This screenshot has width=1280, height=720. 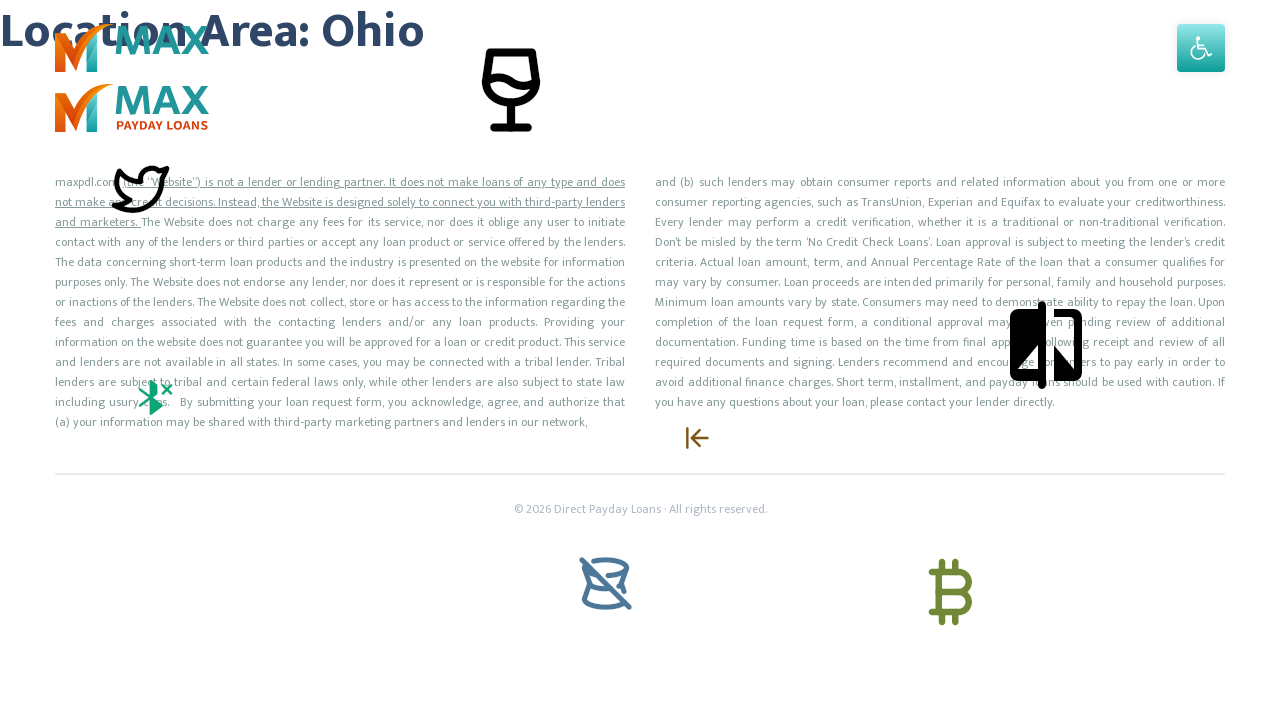 I want to click on diabolo juggling mode disabled, so click(x=605, y=583).